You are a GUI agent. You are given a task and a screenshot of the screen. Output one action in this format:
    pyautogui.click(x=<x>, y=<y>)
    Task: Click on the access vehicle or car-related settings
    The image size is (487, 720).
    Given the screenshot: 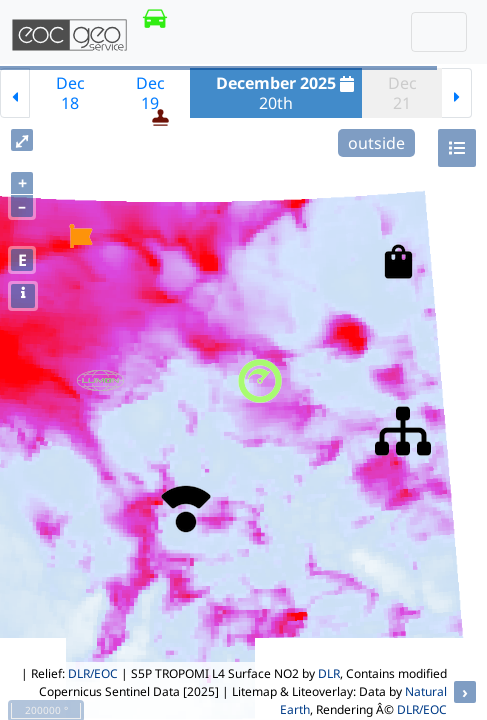 What is the action you would take?
    pyautogui.click(x=155, y=19)
    